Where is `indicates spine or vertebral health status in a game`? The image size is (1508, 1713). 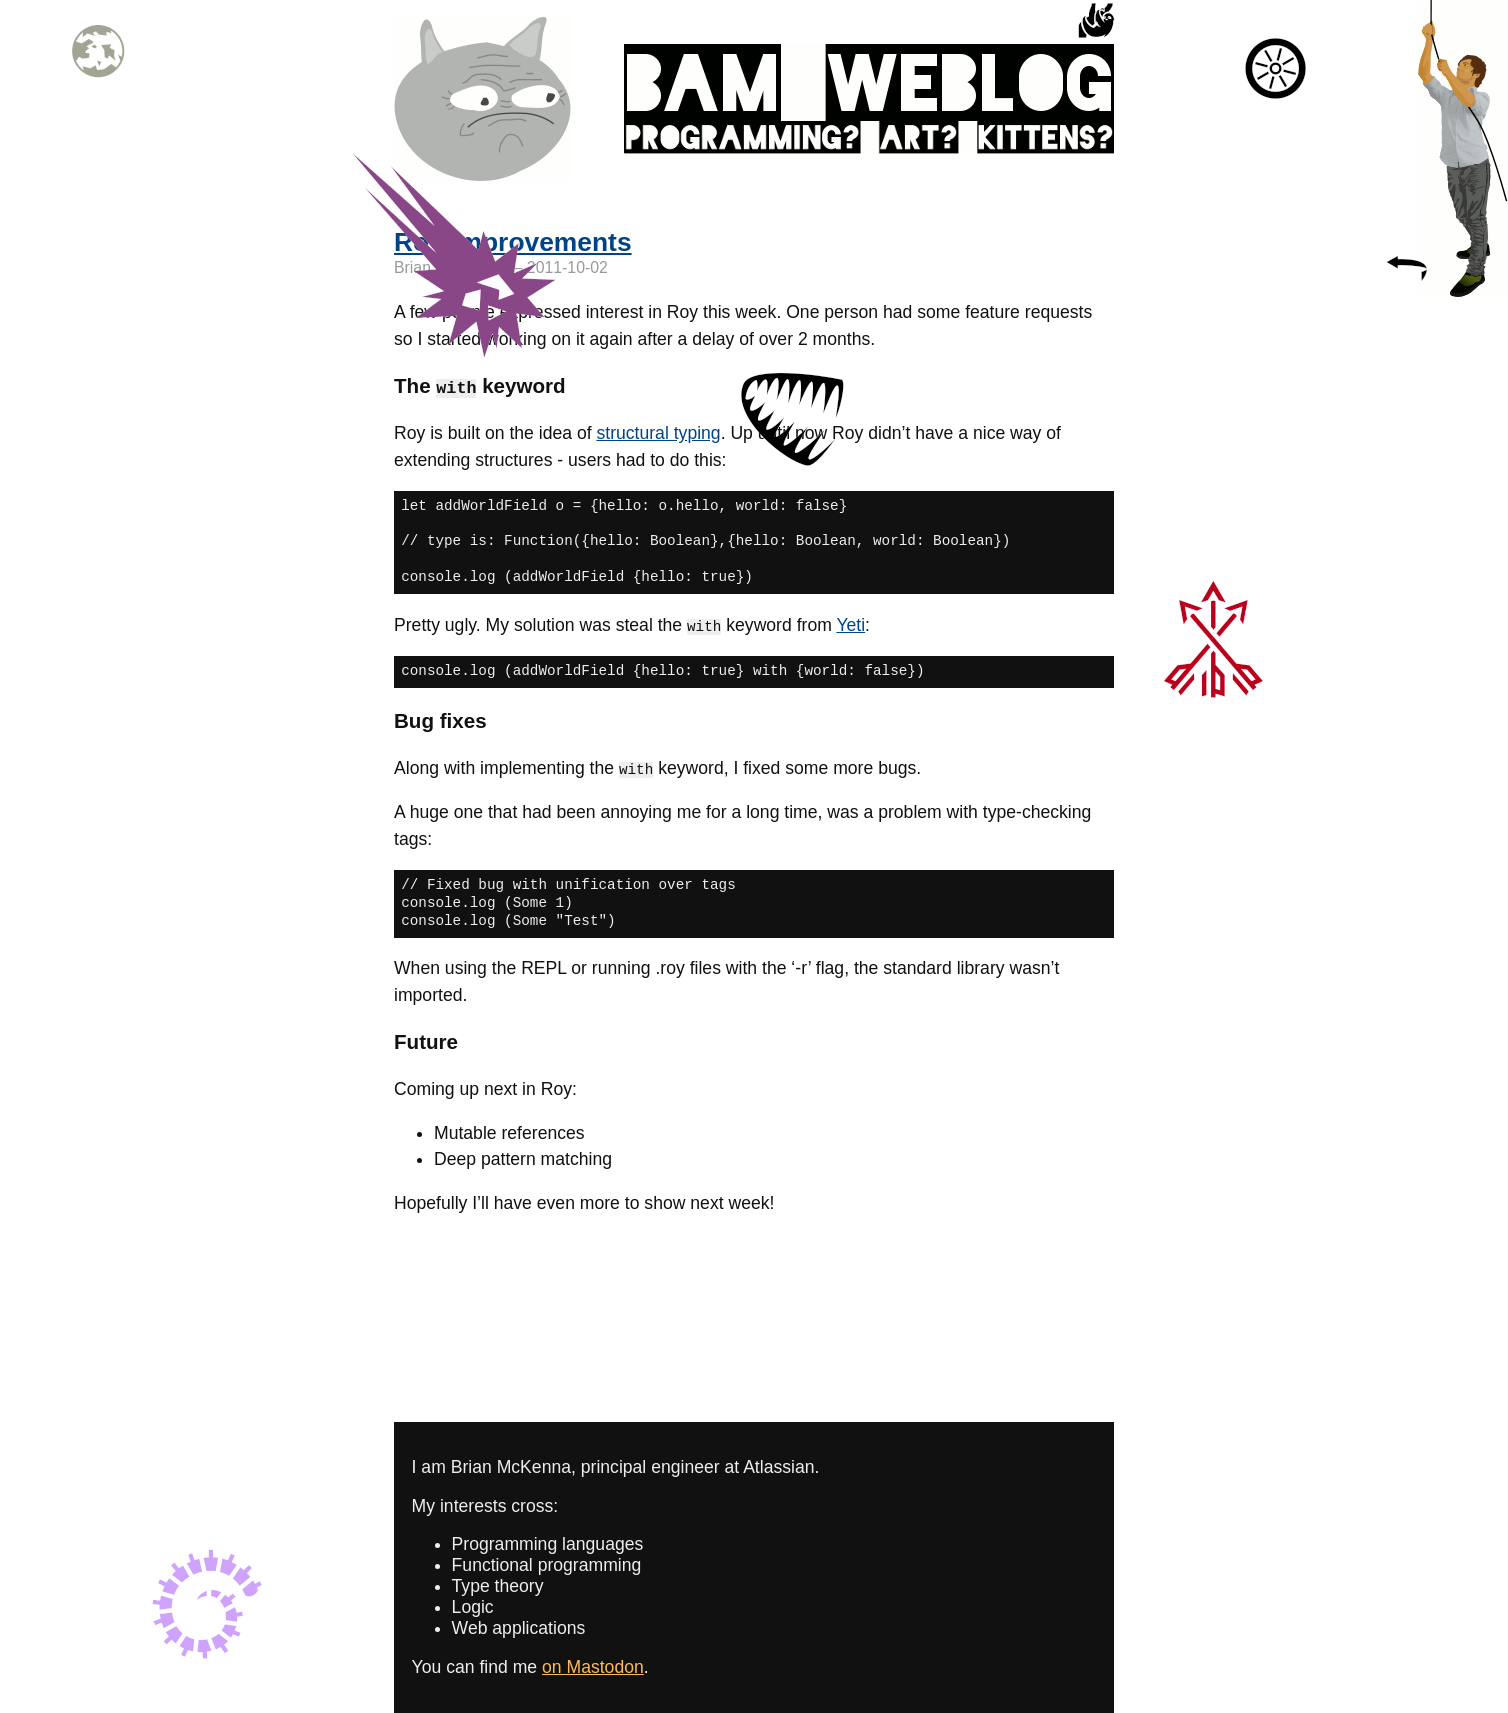
indicates spine or vertebral health status in a game is located at coordinates (206, 1604).